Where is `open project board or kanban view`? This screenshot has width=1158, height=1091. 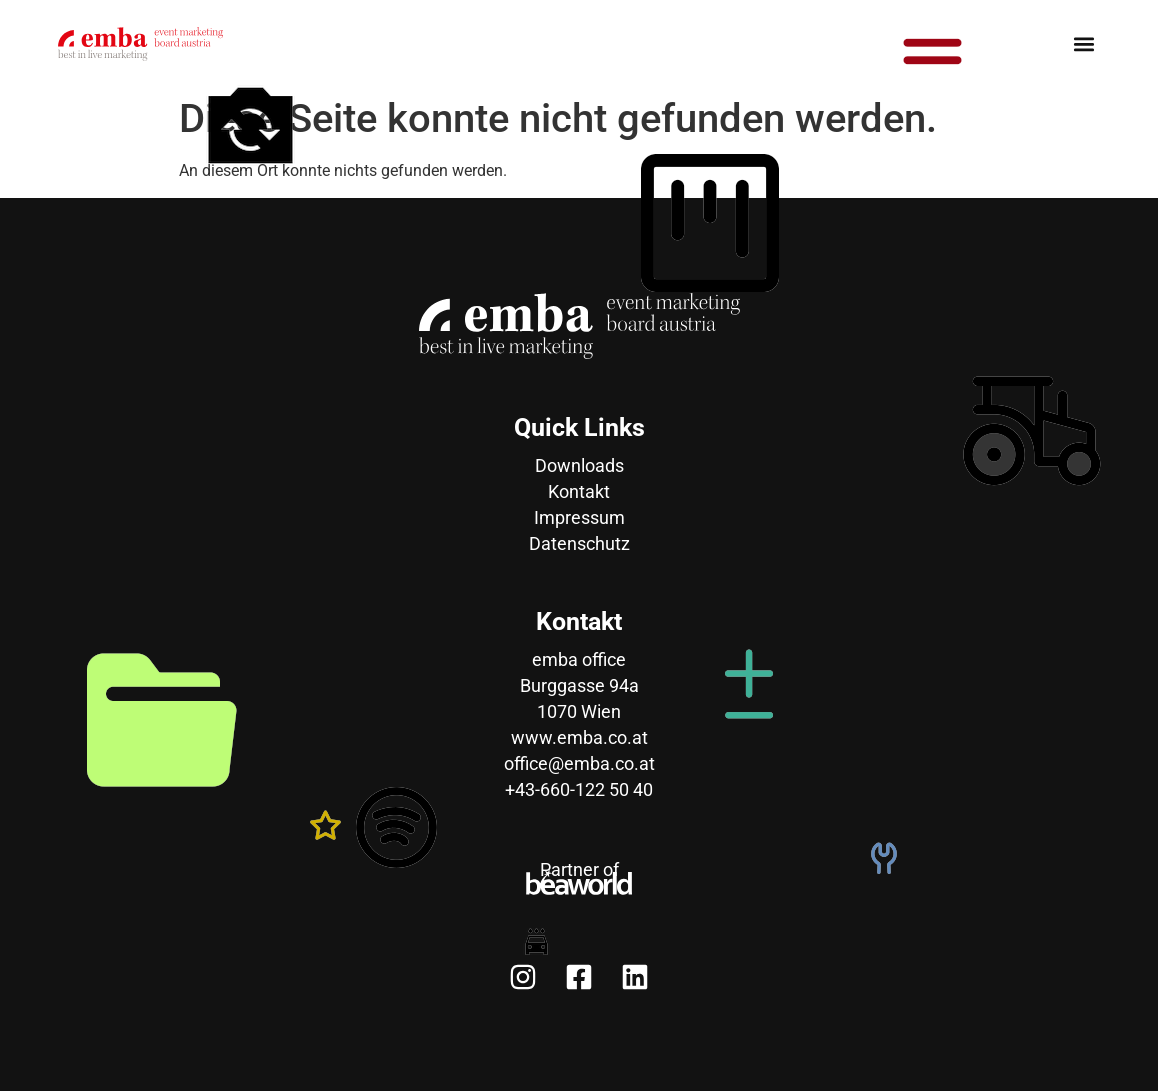
open project board or kanban view is located at coordinates (710, 223).